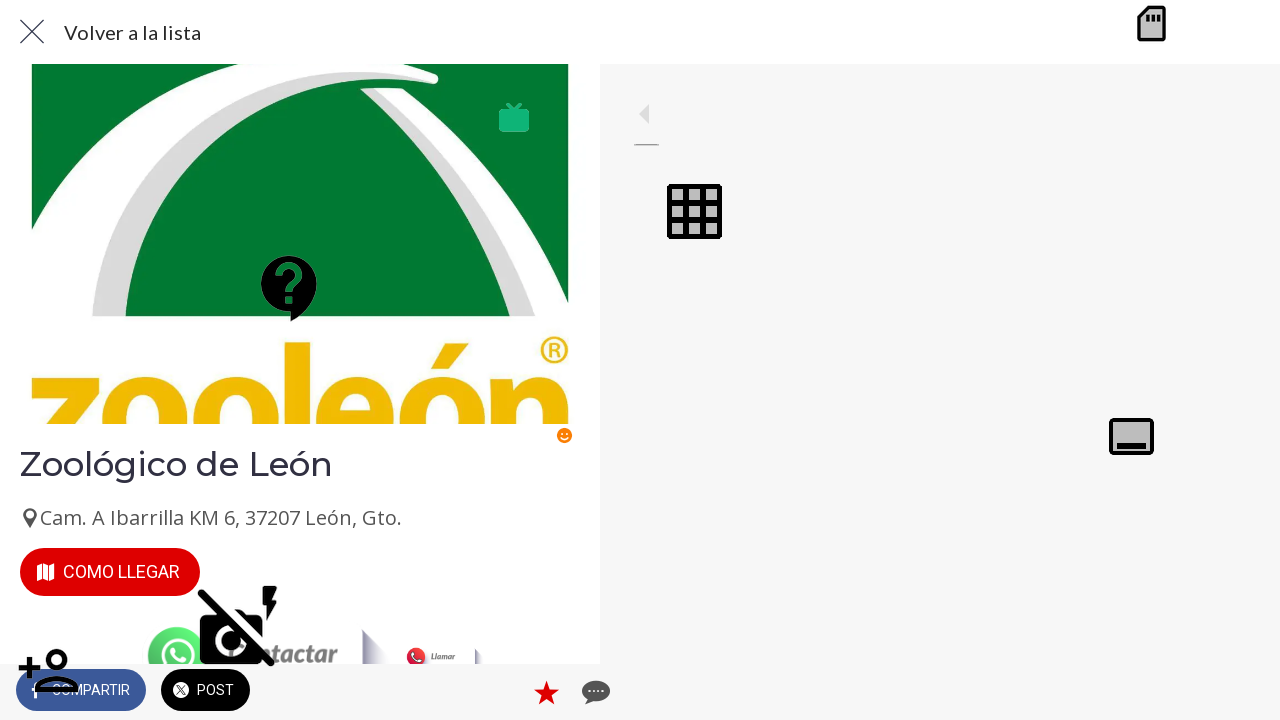  Describe the element at coordinates (514, 118) in the screenshot. I see `access tv or display settings` at that location.